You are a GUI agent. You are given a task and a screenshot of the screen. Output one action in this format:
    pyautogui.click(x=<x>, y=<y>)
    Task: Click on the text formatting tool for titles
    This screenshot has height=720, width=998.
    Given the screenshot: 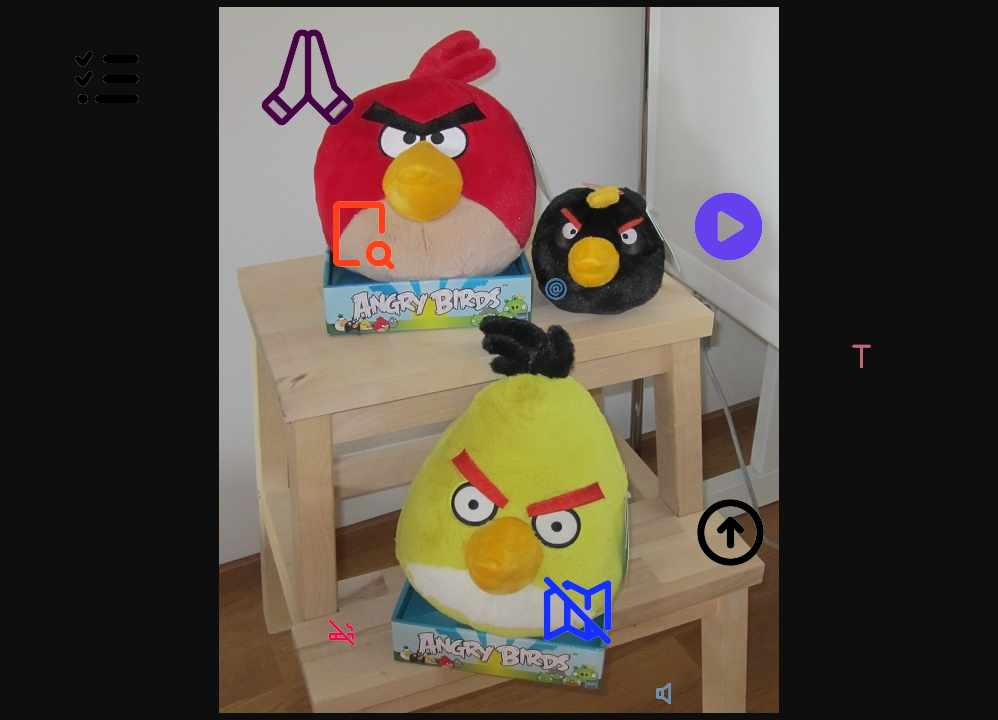 What is the action you would take?
    pyautogui.click(x=861, y=356)
    